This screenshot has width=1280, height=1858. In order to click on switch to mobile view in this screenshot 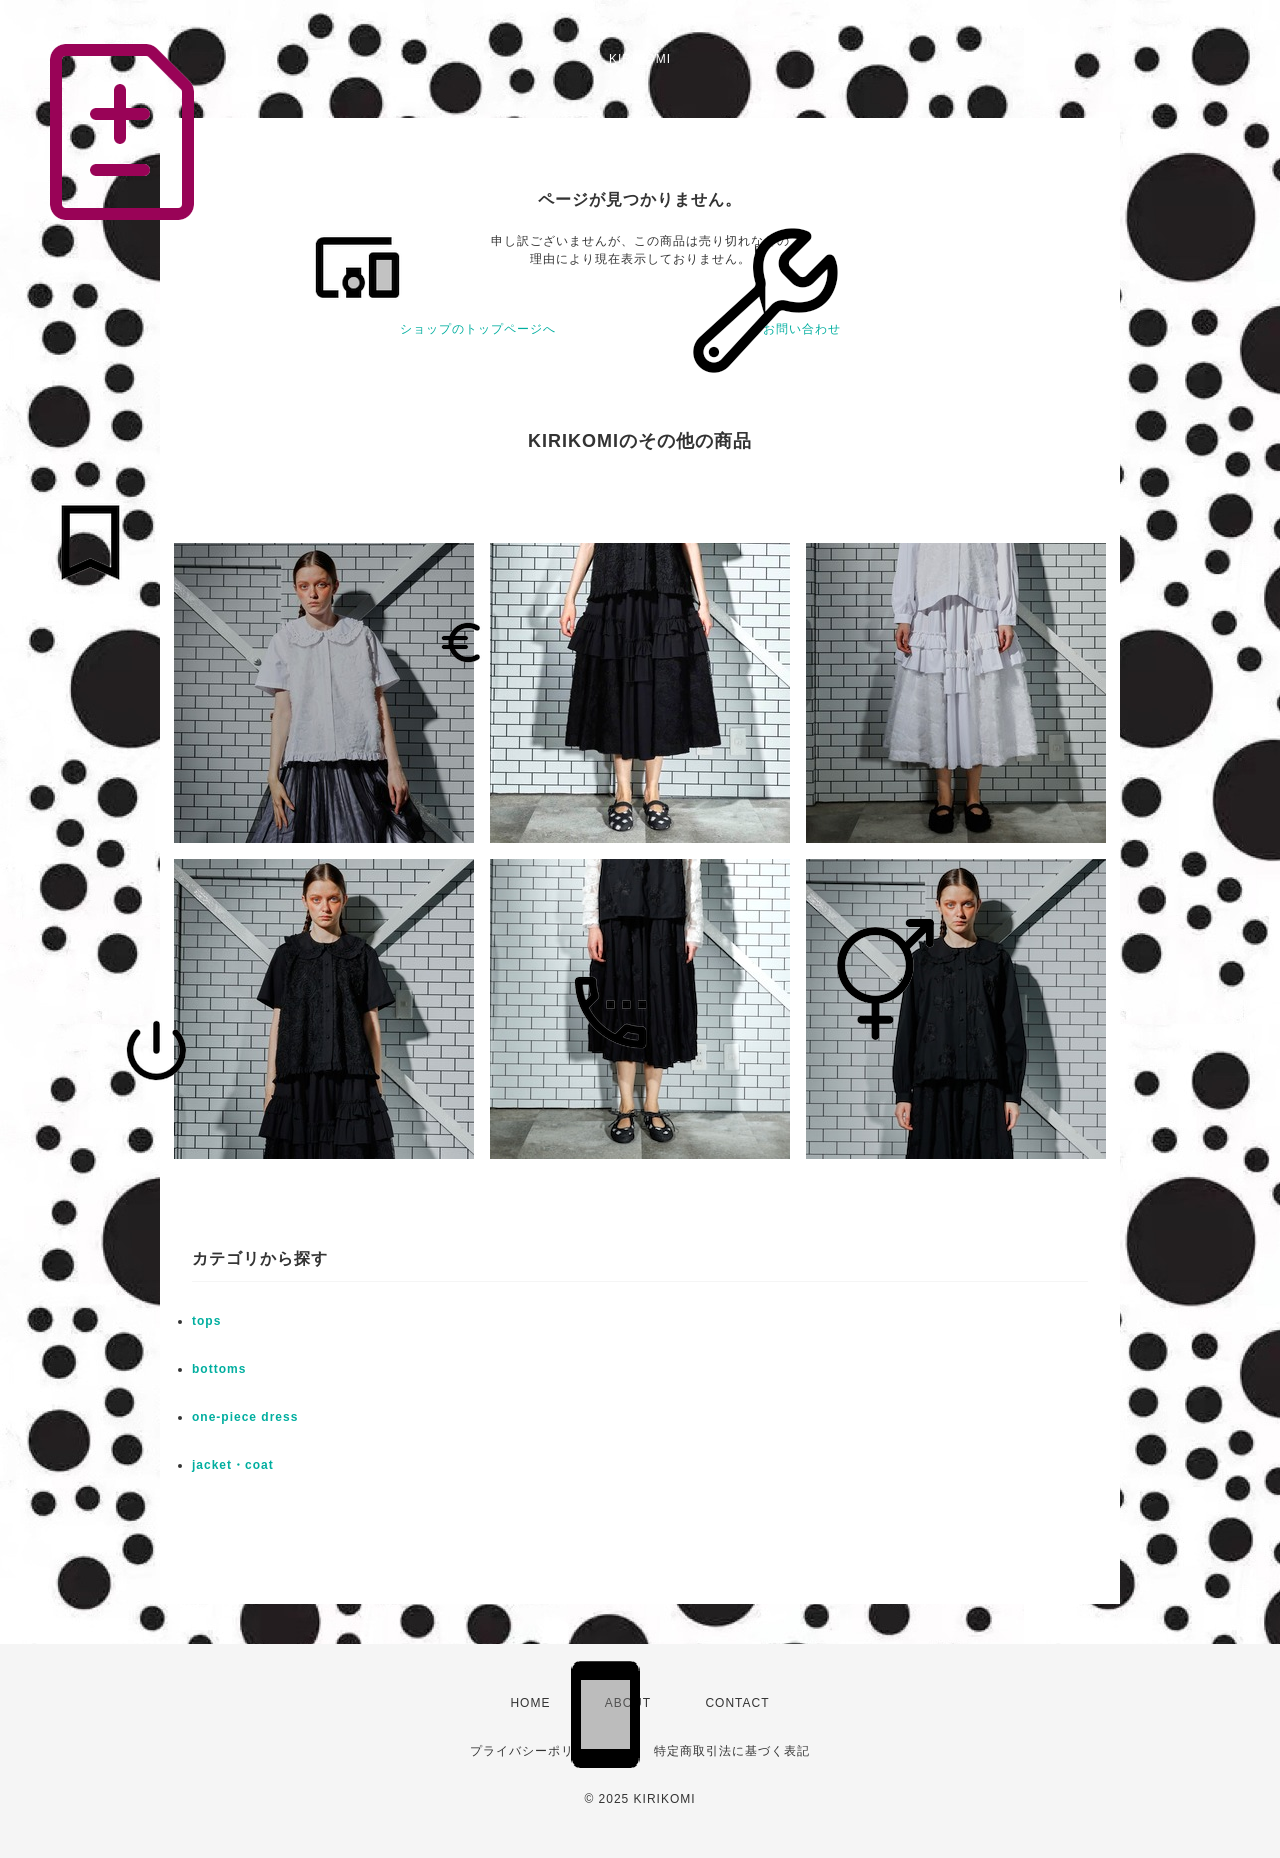, I will do `click(605, 1714)`.